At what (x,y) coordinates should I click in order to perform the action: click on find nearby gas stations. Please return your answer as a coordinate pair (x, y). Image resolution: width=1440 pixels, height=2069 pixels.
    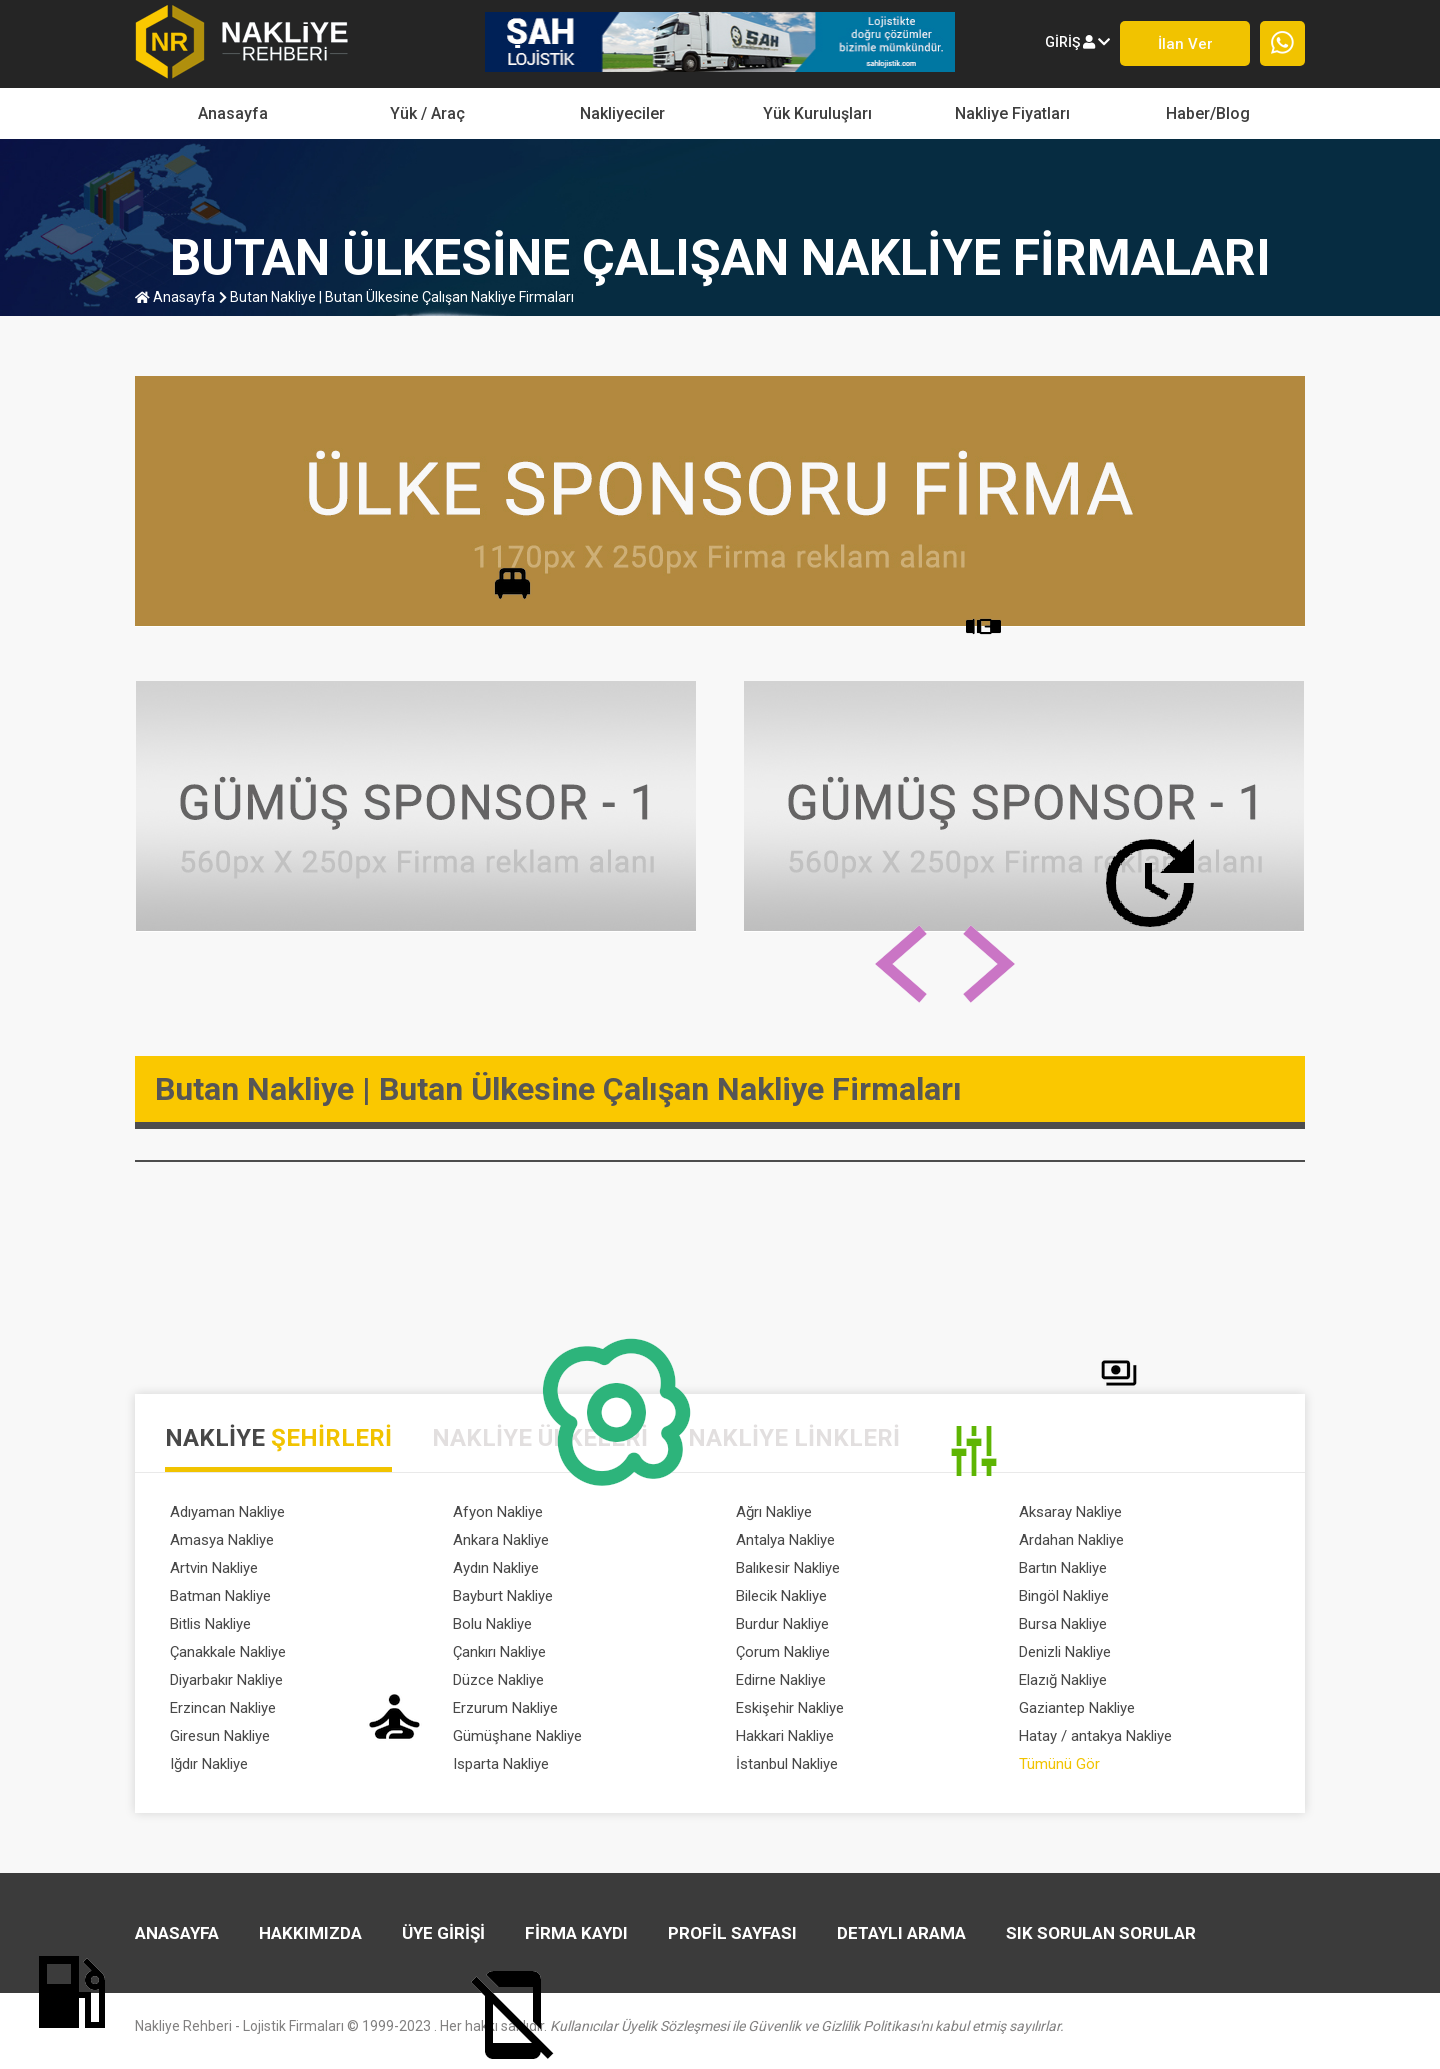
    Looking at the image, I should click on (71, 1992).